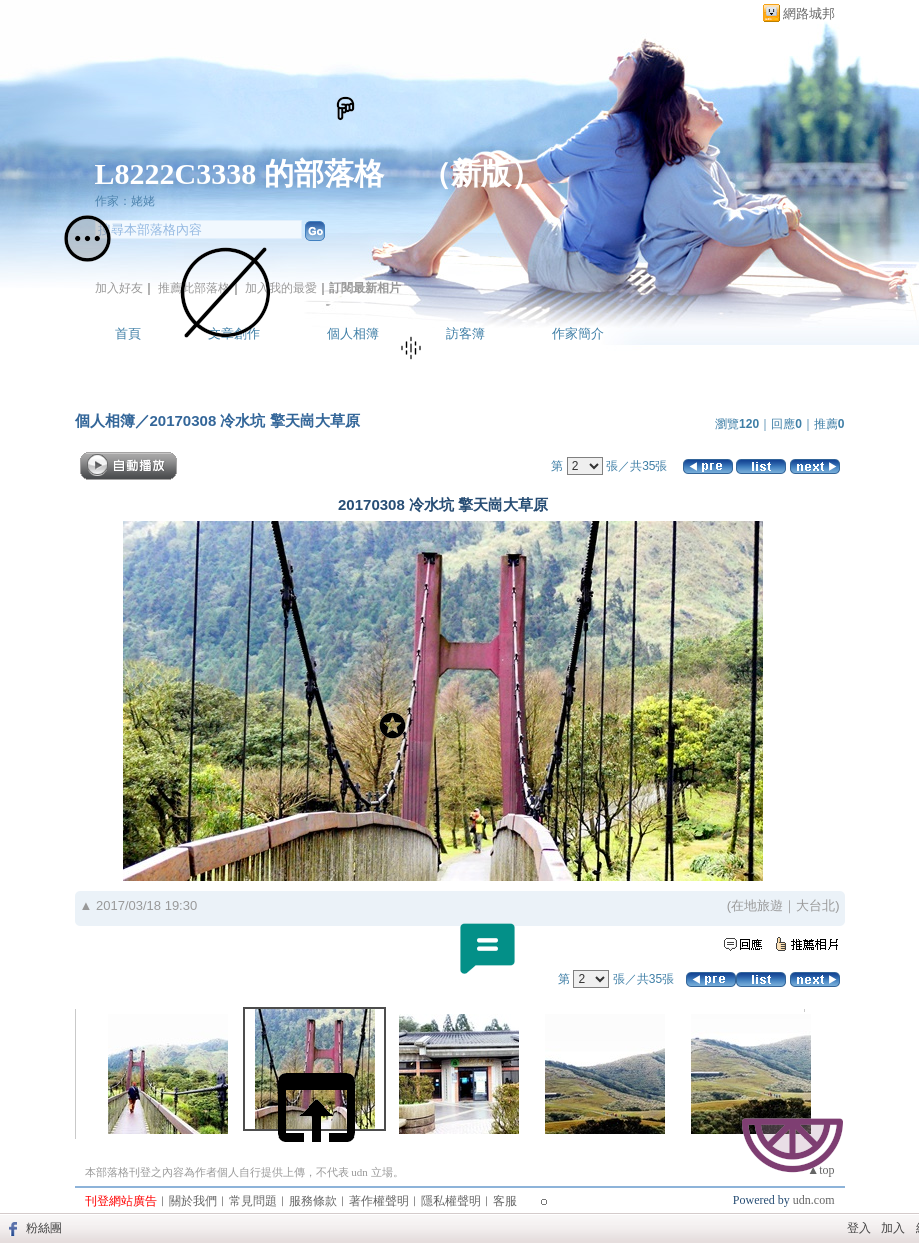  Describe the element at coordinates (345, 108) in the screenshot. I see `scroll down for more content` at that location.